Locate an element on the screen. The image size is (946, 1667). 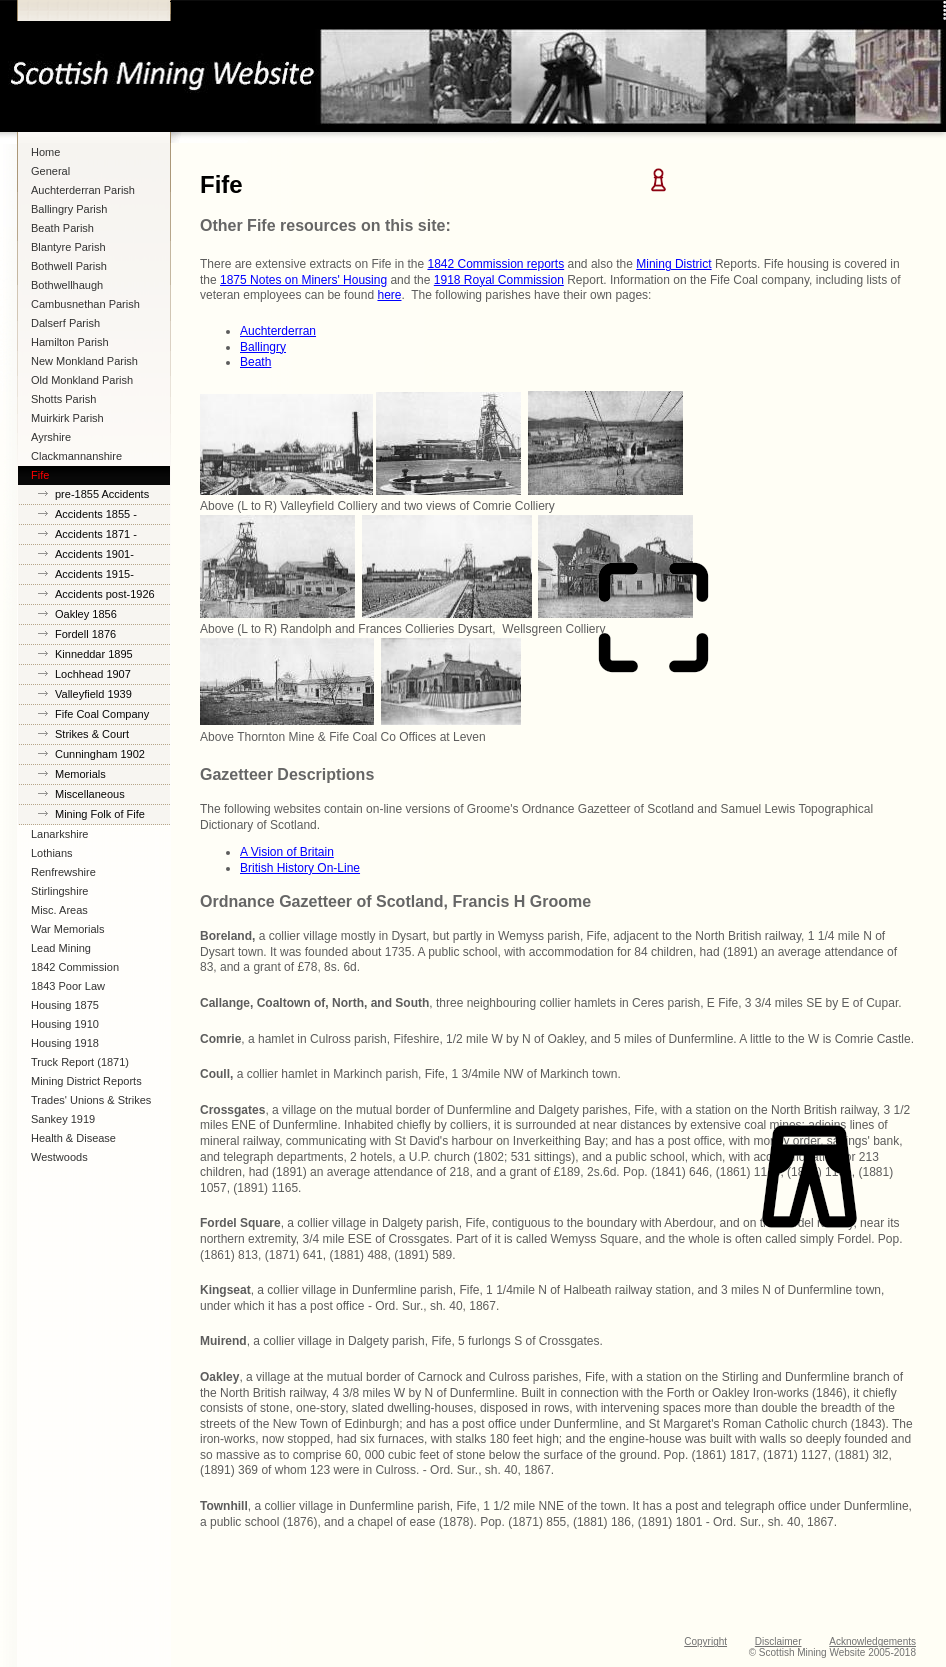
play chess or access chess game is located at coordinates (658, 180).